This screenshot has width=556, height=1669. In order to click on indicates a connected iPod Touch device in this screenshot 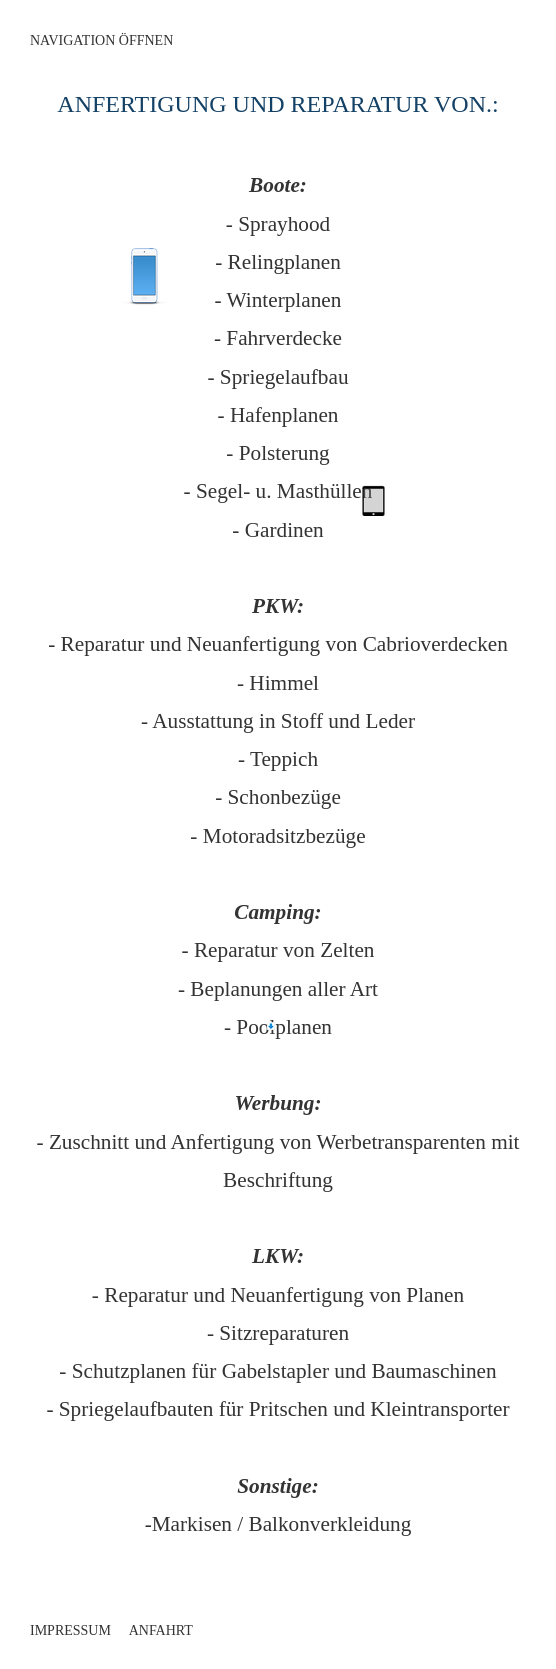, I will do `click(144, 276)`.